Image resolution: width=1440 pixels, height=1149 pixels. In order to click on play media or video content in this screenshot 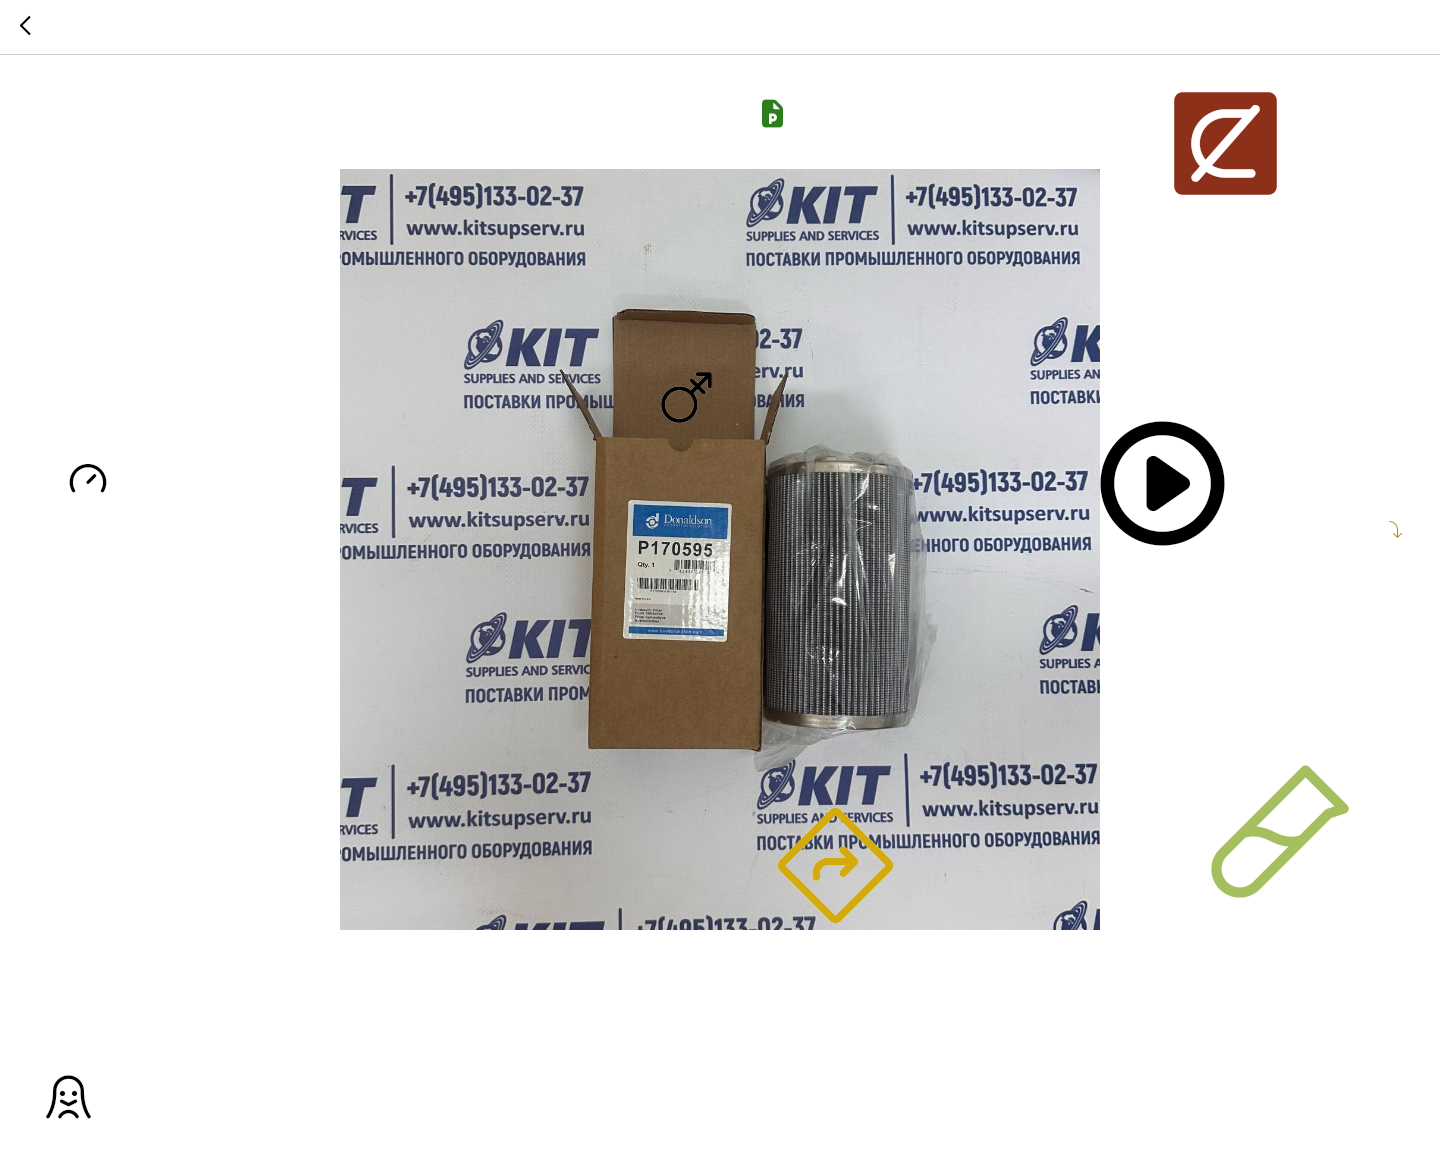, I will do `click(1162, 483)`.